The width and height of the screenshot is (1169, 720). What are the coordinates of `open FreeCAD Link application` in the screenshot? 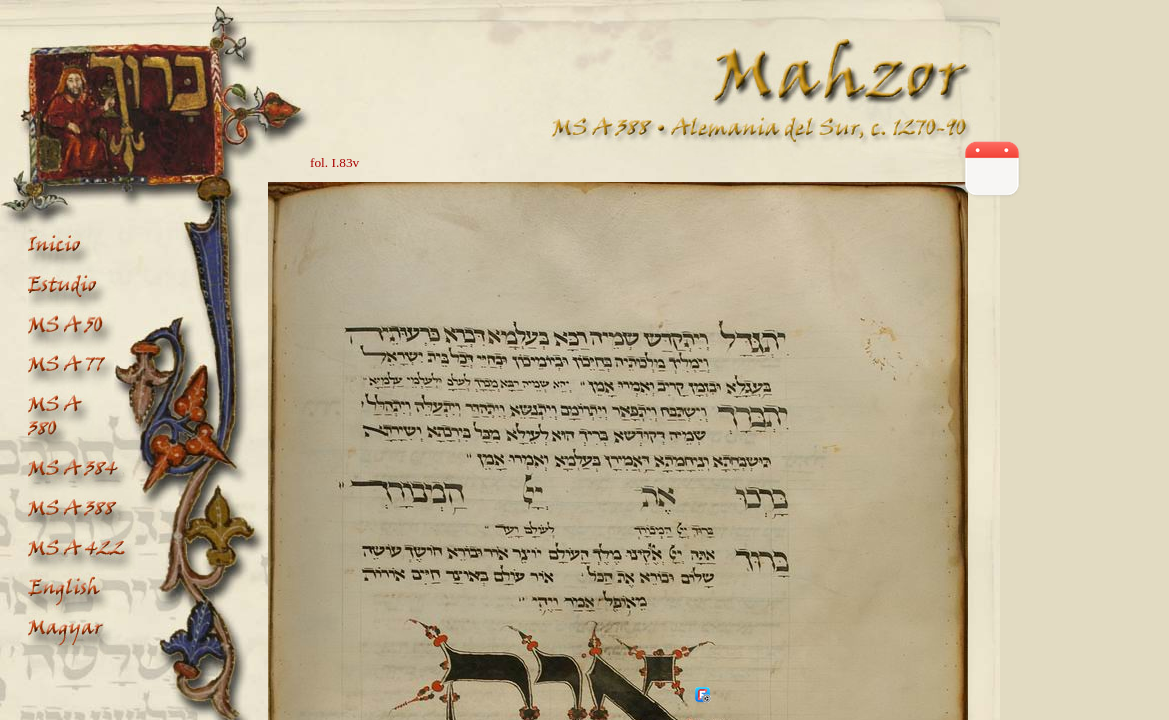 It's located at (702, 694).